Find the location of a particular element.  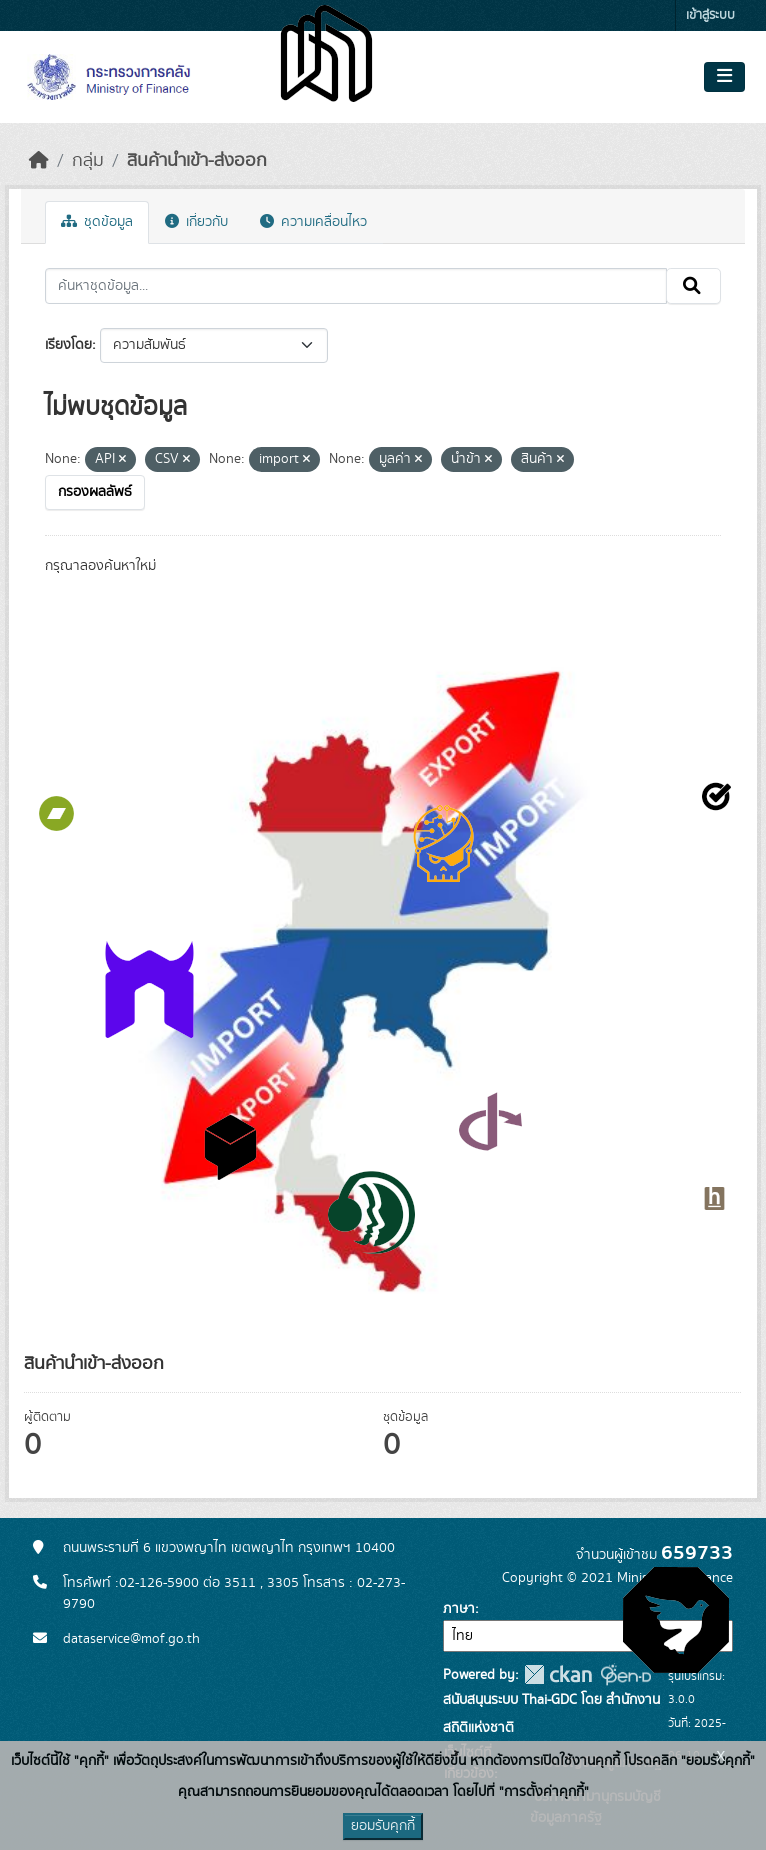

access Google Dialogflow conversational AI platform is located at coordinates (230, 1147).